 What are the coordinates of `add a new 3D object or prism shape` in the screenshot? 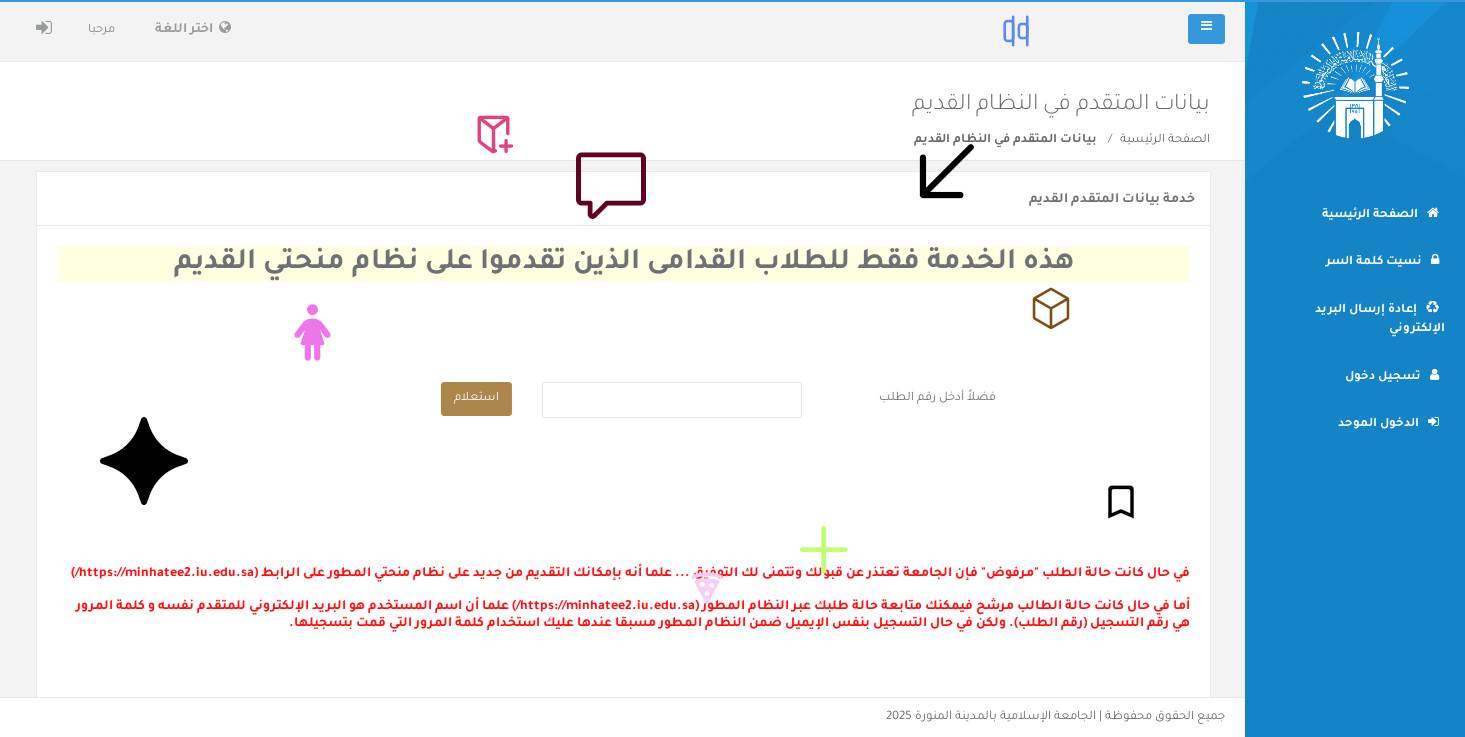 It's located at (493, 133).